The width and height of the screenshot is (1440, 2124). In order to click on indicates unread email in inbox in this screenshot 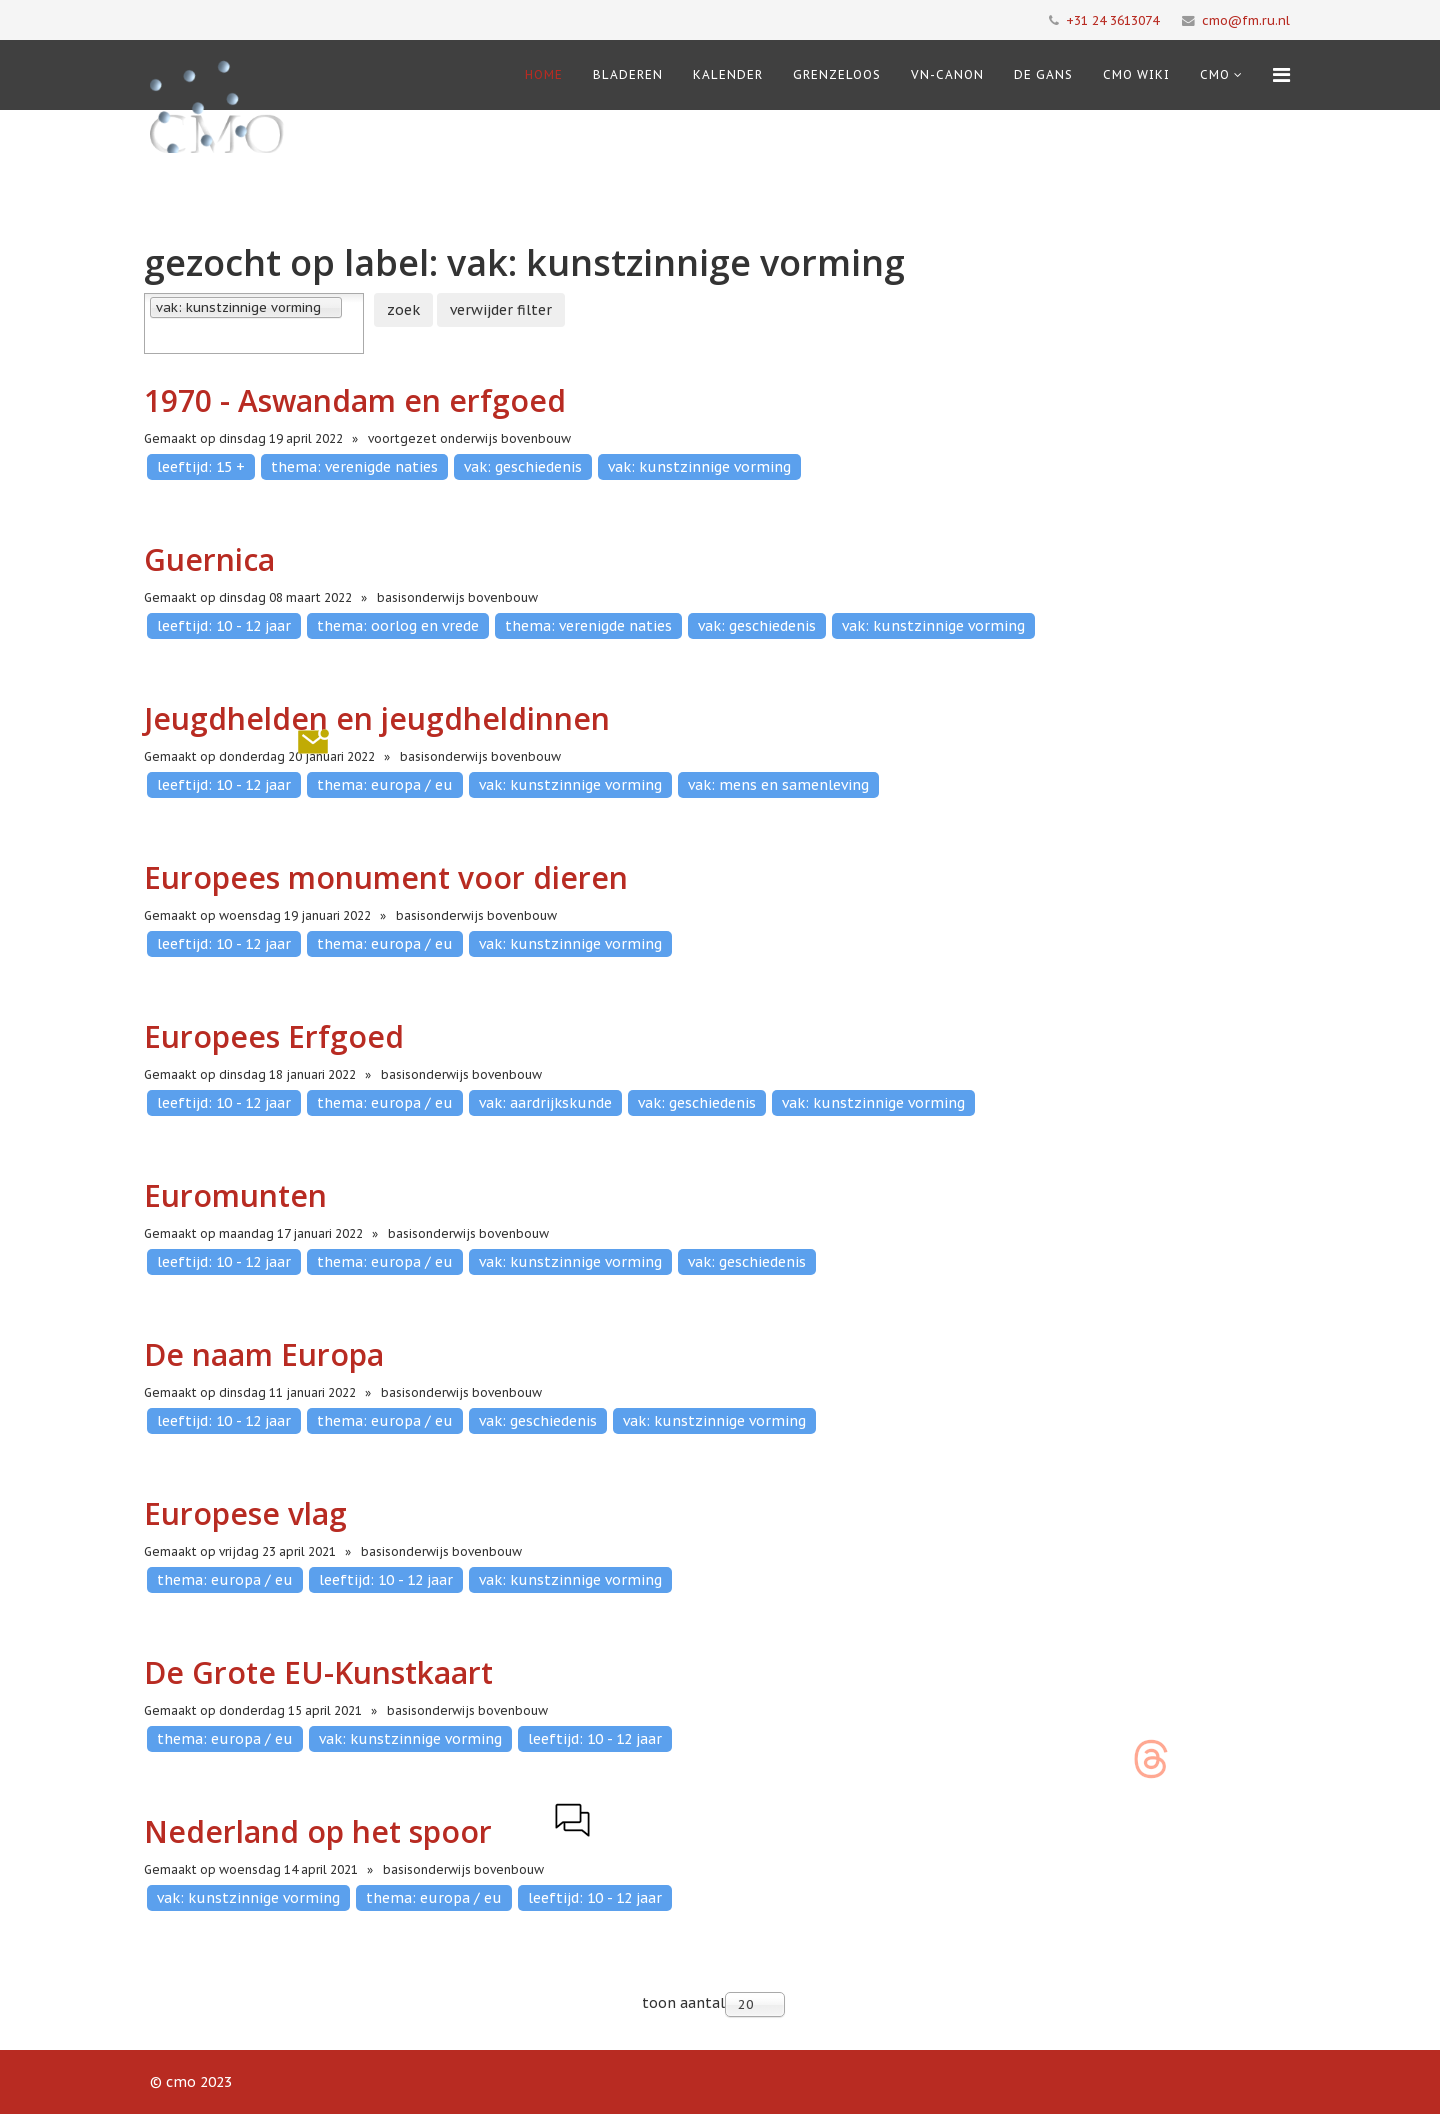, I will do `click(313, 742)`.